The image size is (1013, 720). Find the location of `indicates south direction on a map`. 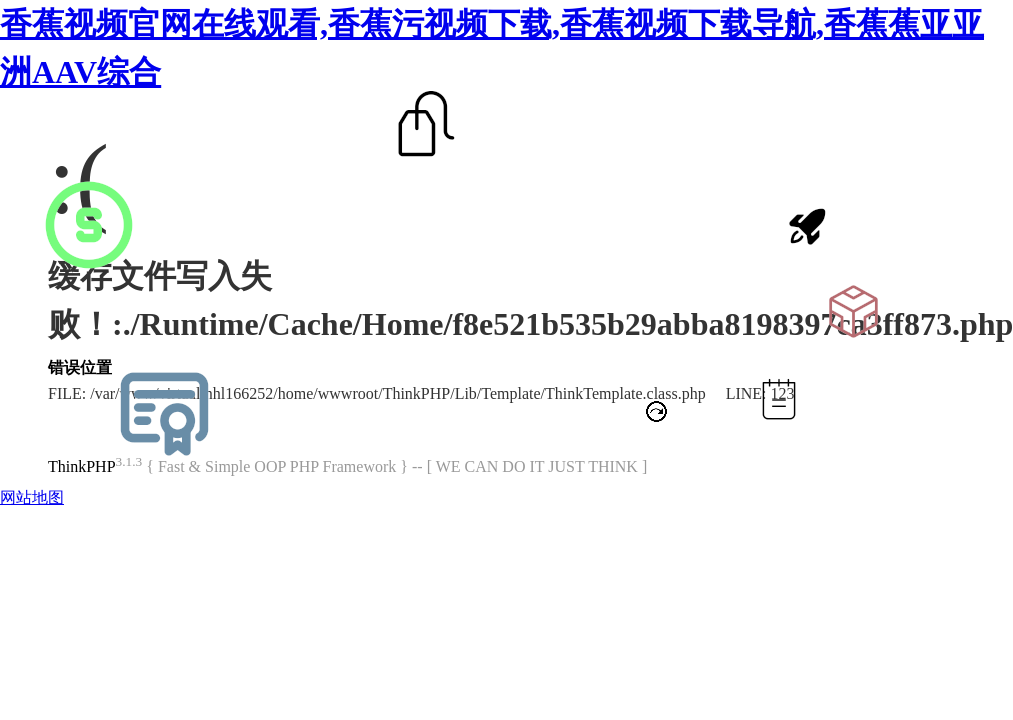

indicates south direction on a map is located at coordinates (89, 225).